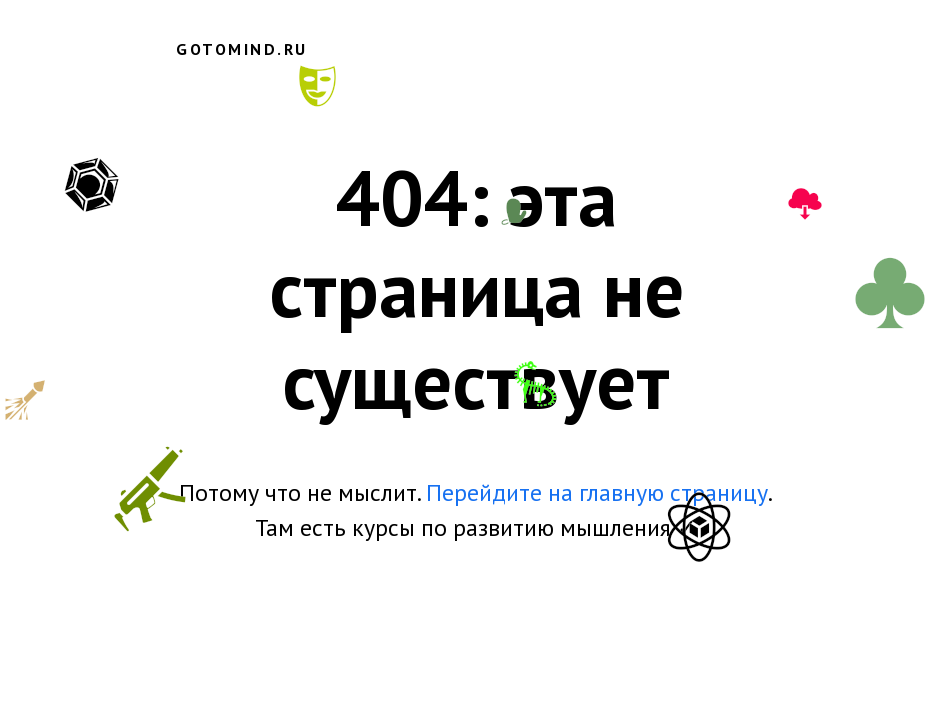  What do you see at coordinates (699, 527) in the screenshot?
I see `access materials science or chemistry resources` at bounding box center [699, 527].